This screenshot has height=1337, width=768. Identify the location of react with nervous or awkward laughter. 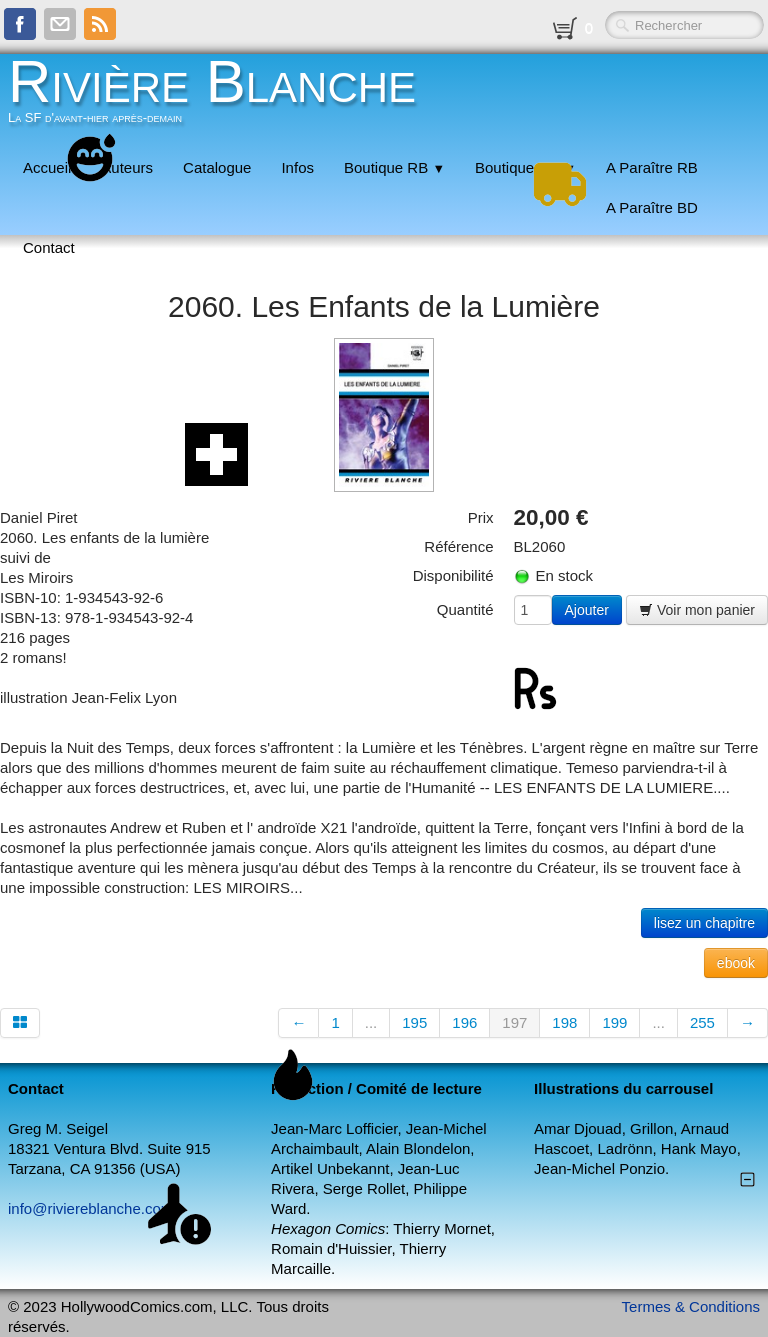
(90, 159).